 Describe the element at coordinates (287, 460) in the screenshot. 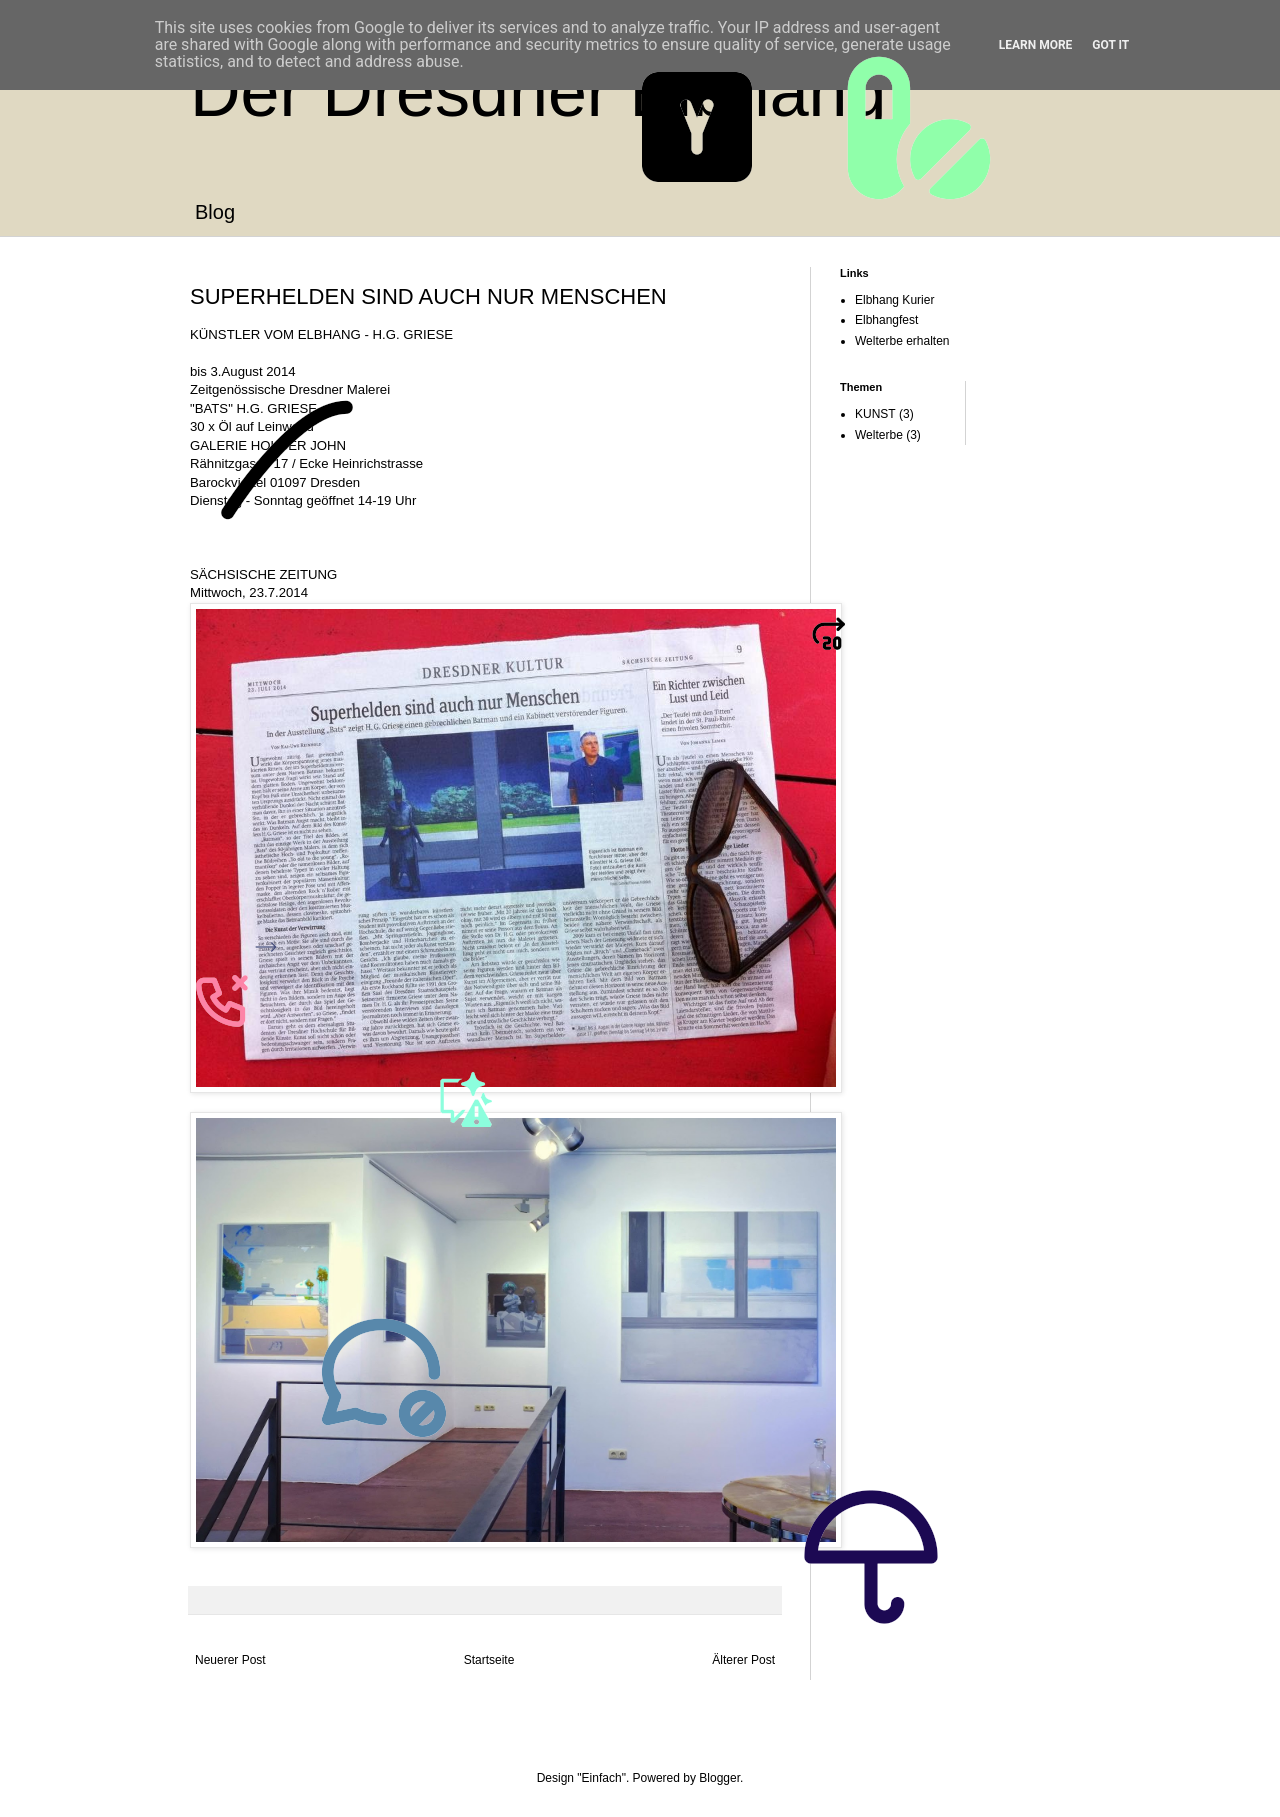

I see `apply ease-out animation timing` at that location.